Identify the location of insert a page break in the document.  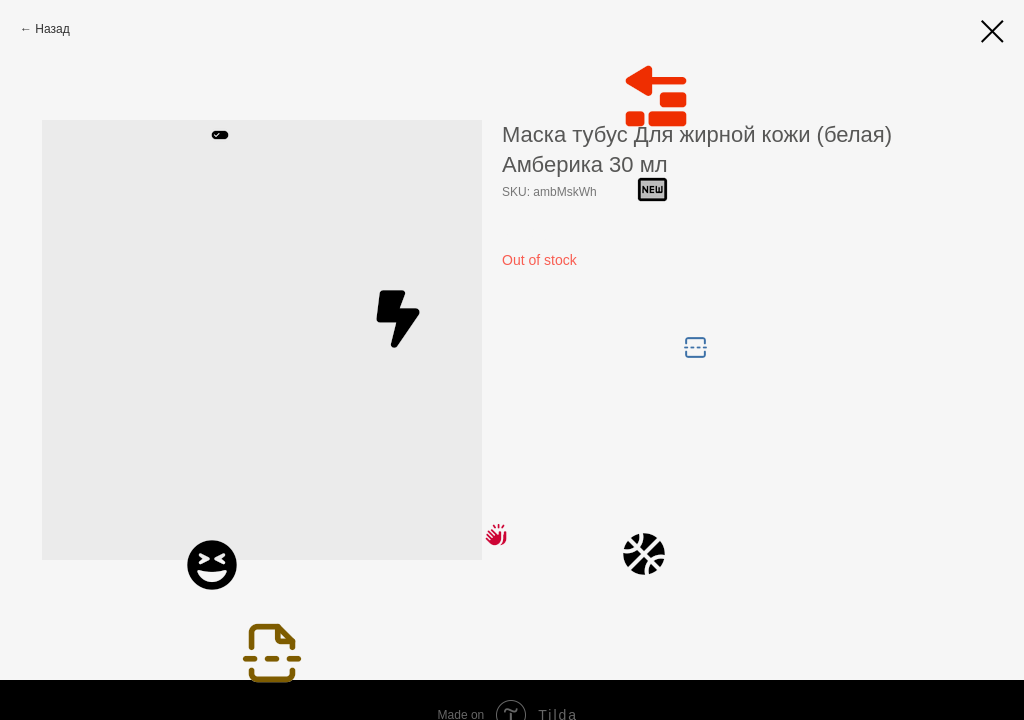
(272, 653).